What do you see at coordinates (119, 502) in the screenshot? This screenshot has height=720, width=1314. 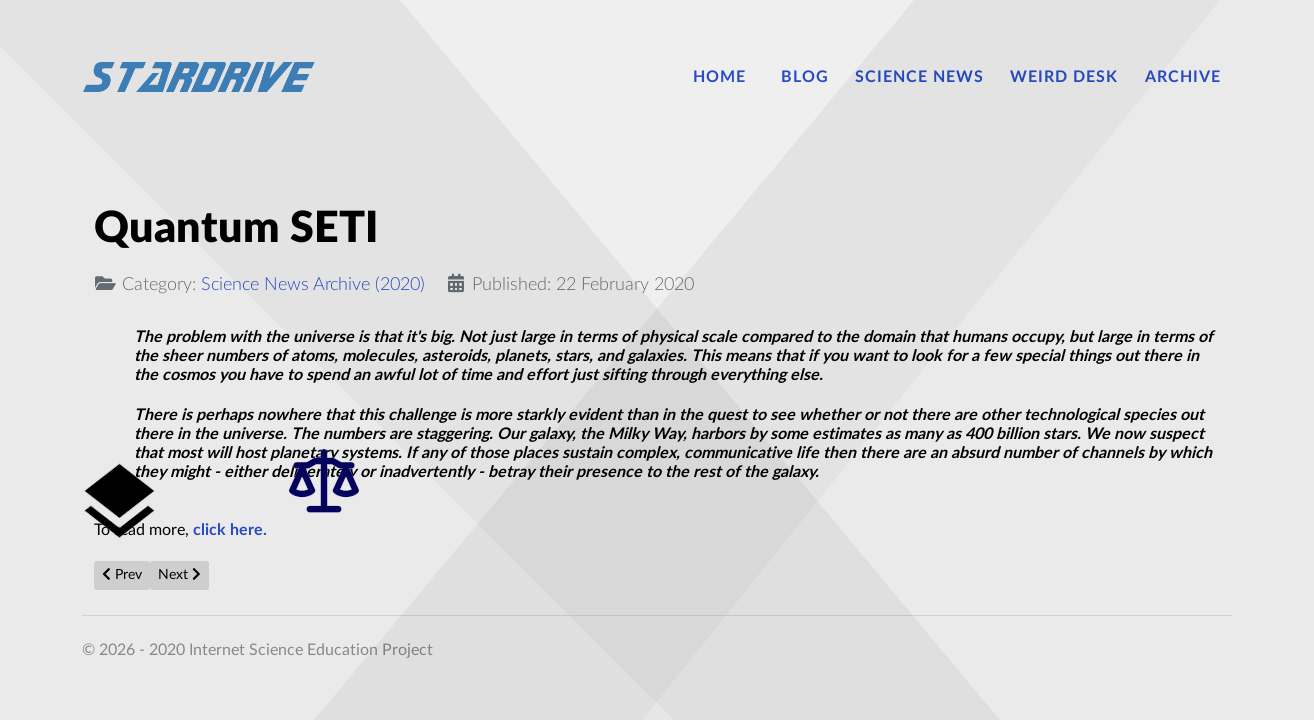 I see `toggle map layers or overlays` at bounding box center [119, 502].